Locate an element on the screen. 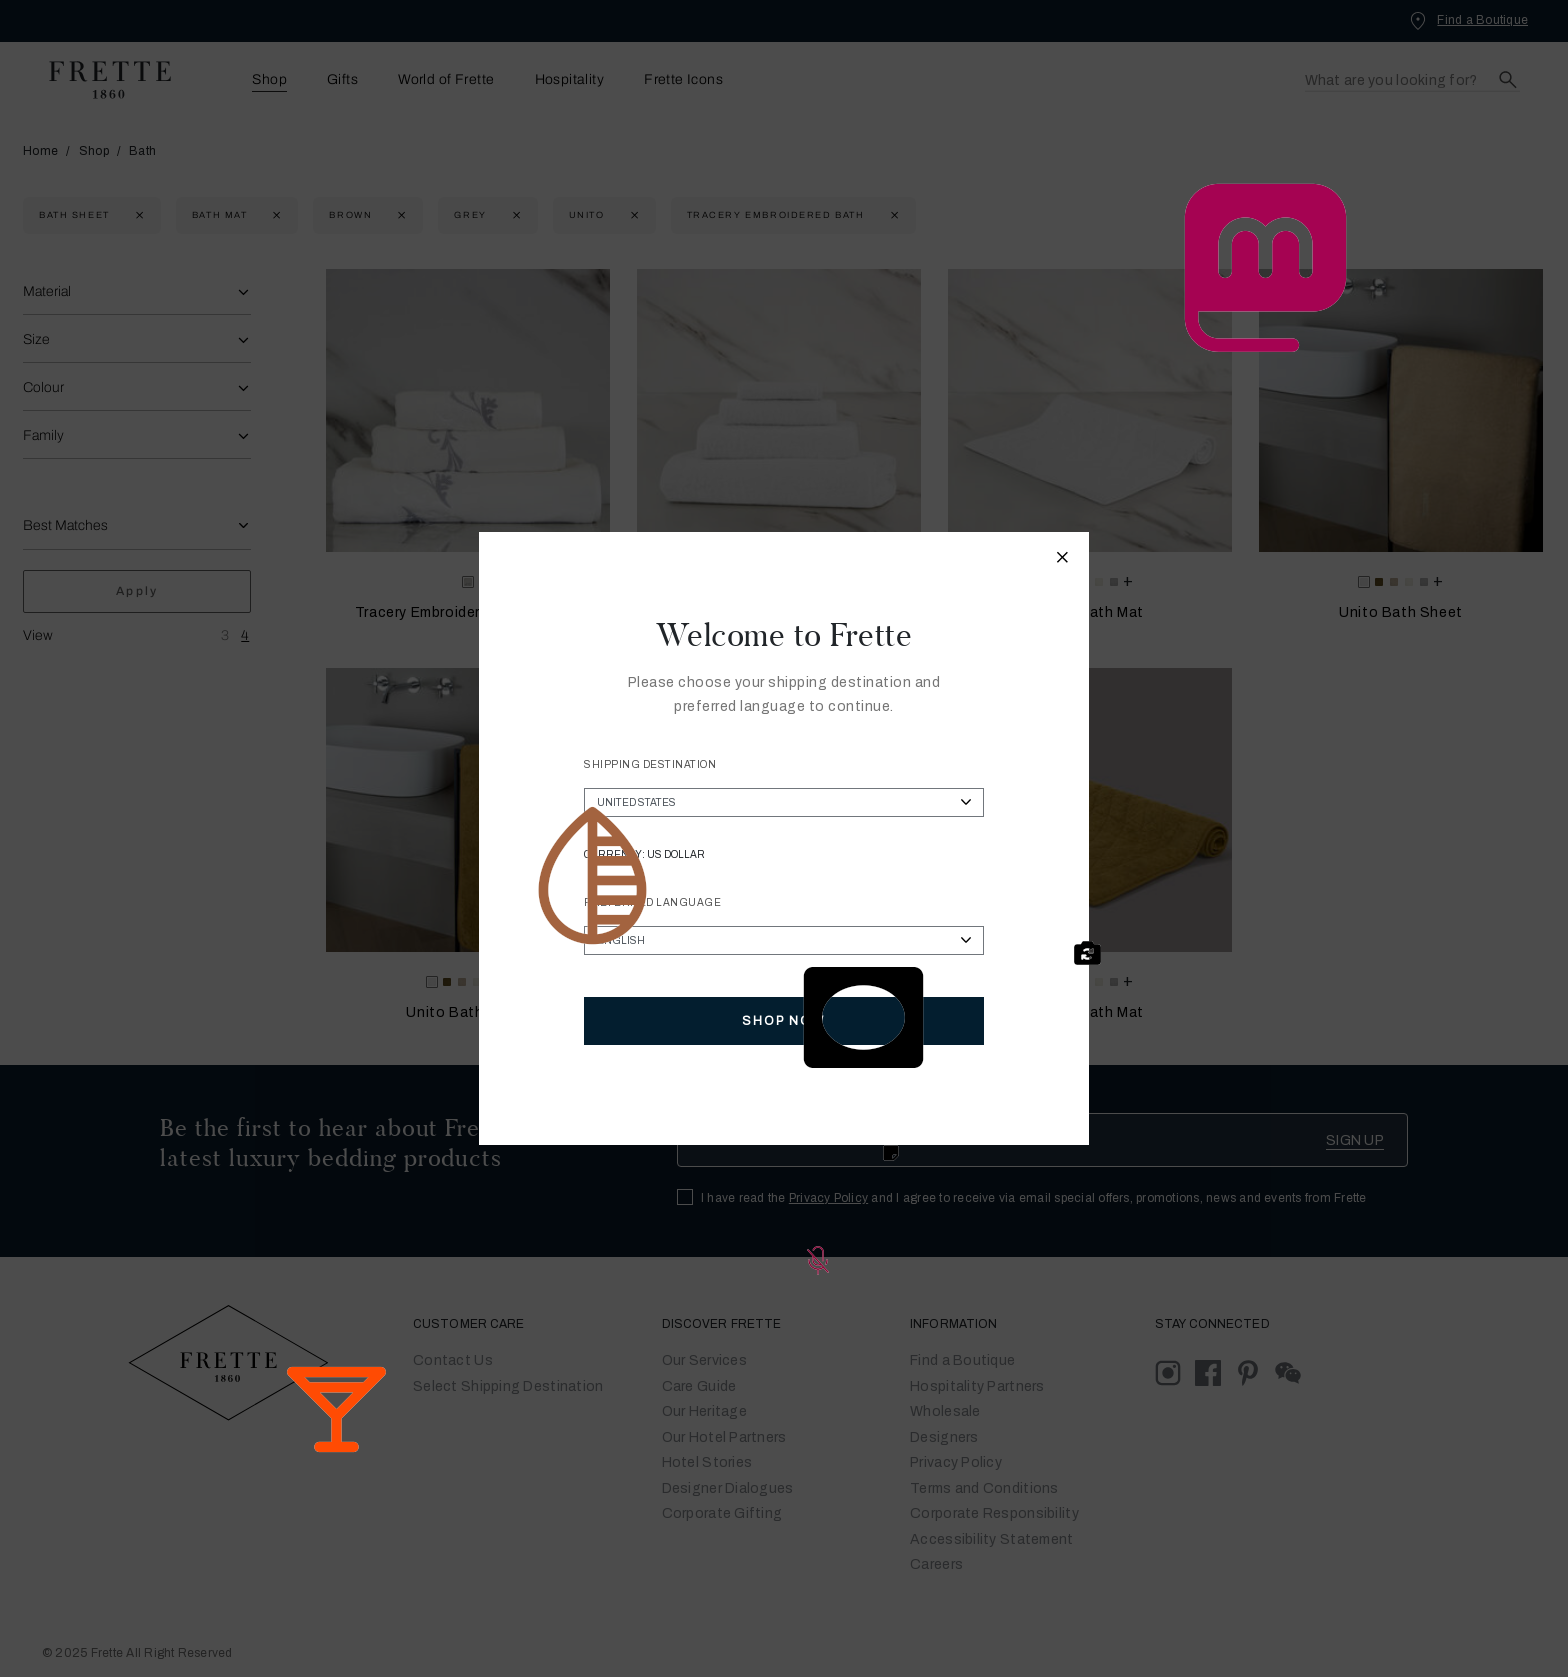 The height and width of the screenshot is (1677, 1568). mute your microphone is located at coordinates (818, 1260).